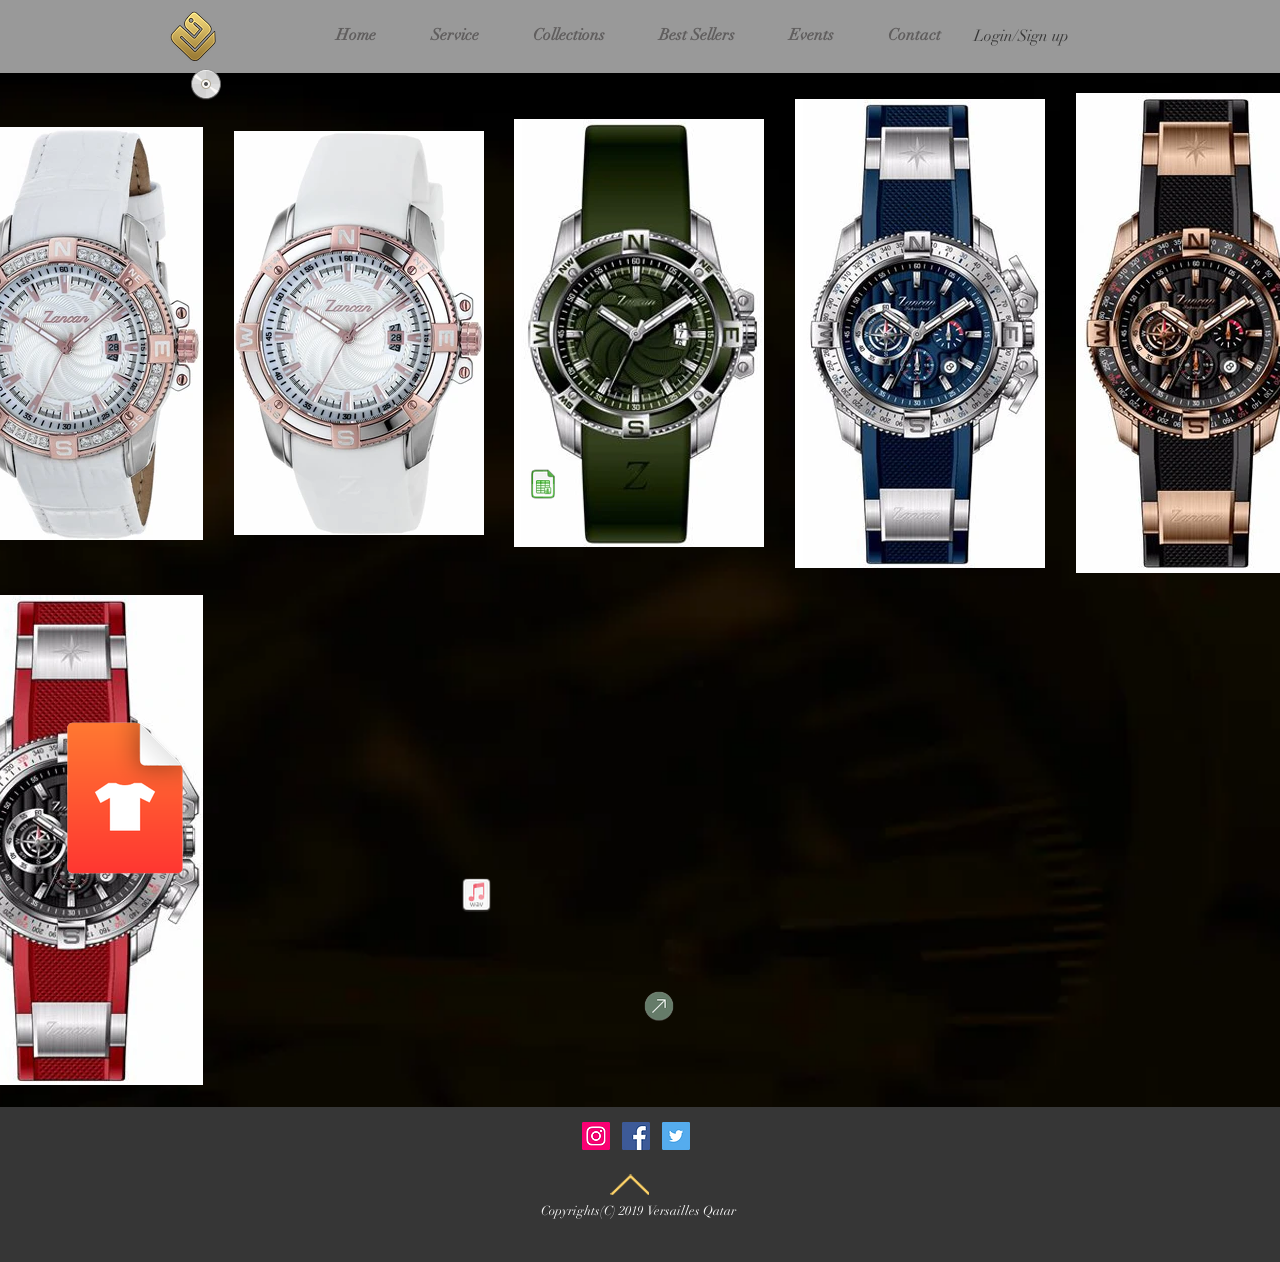  I want to click on indicates a CD/DVD drive or optical media device, so click(206, 84).